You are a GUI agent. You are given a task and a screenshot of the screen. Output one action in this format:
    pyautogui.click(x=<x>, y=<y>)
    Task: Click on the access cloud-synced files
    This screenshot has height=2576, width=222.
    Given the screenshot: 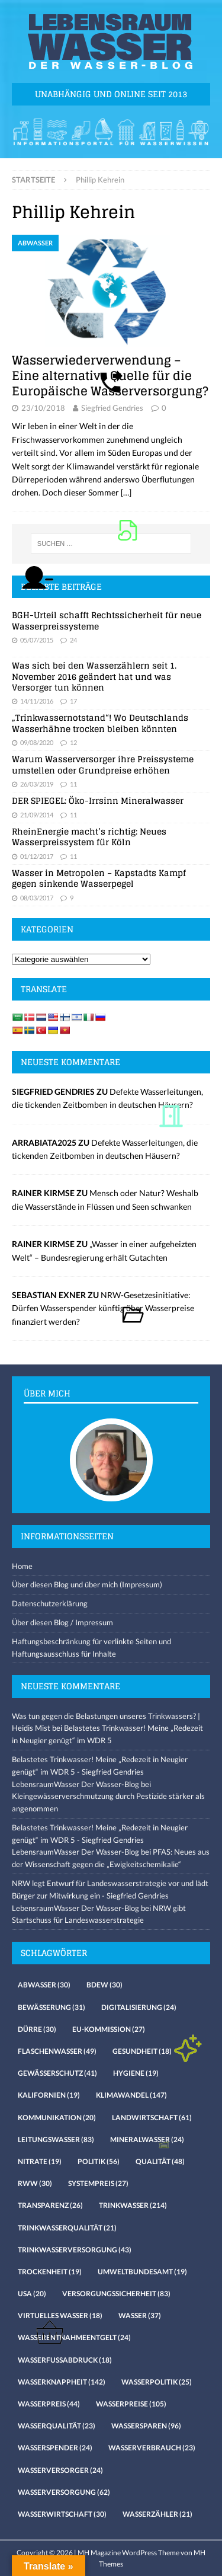 What is the action you would take?
    pyautogui.click(x=128, y=530)
    